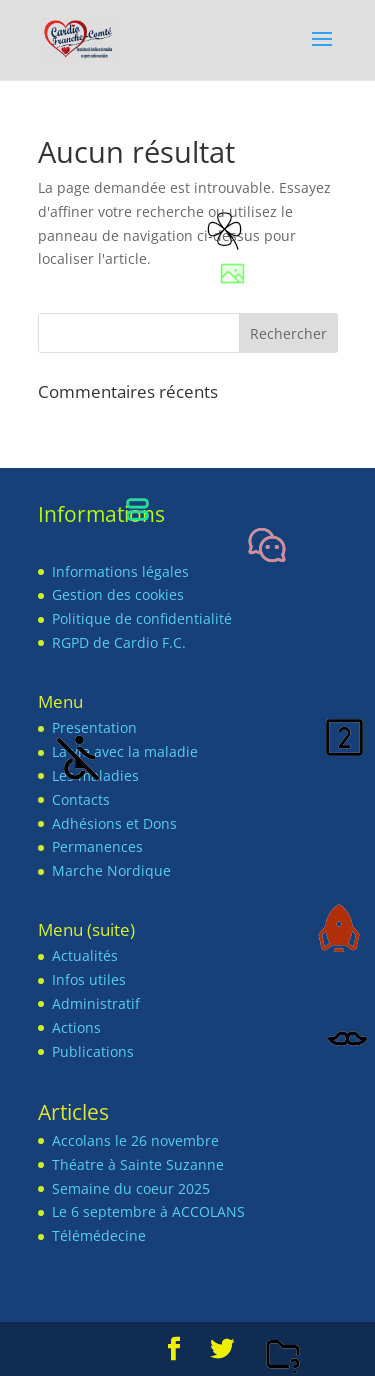 The image size is (375, 1376). Describe the element at coordinates (79, 757) in the screenshot. I see `indicates location is not wheelchair accessible` at that location.